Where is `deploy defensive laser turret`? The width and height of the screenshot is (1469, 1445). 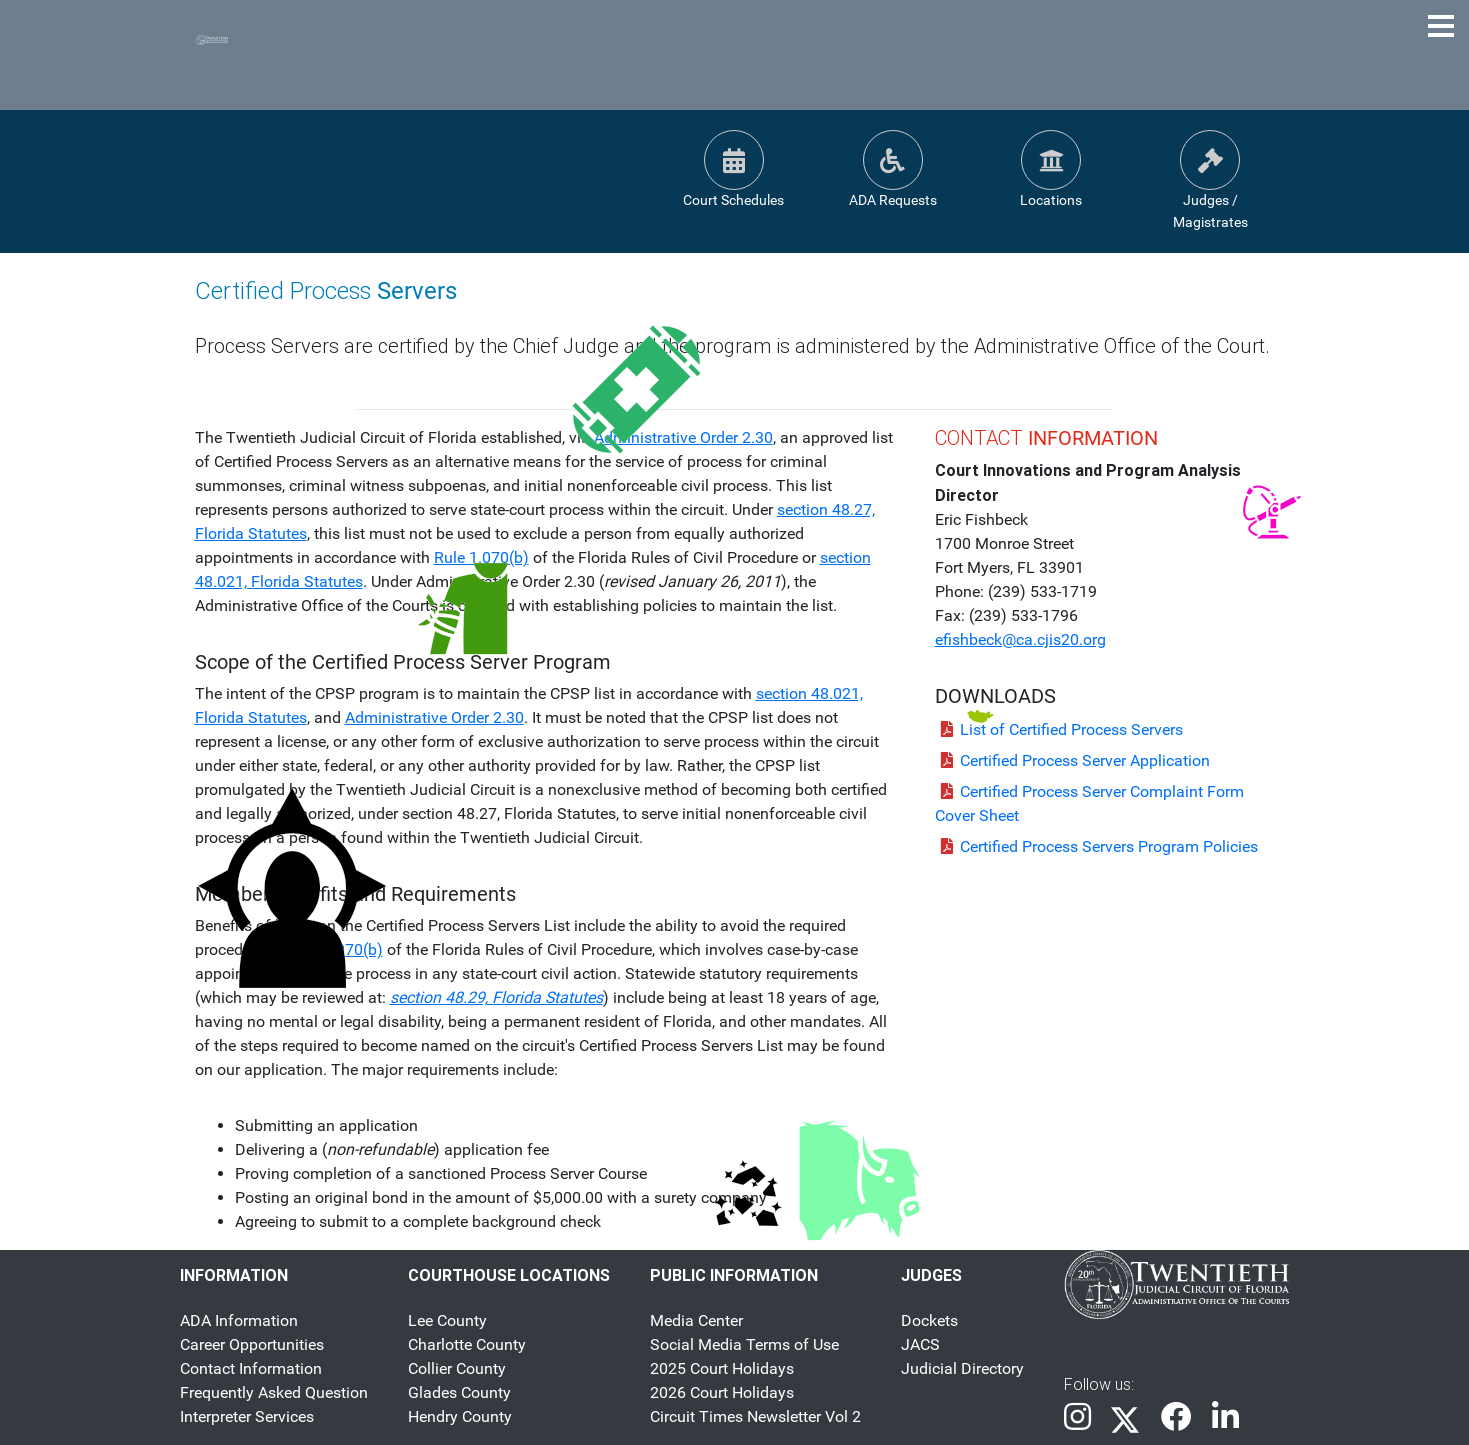 deploy defensive laser turret is located at coordinates (1272, 512).